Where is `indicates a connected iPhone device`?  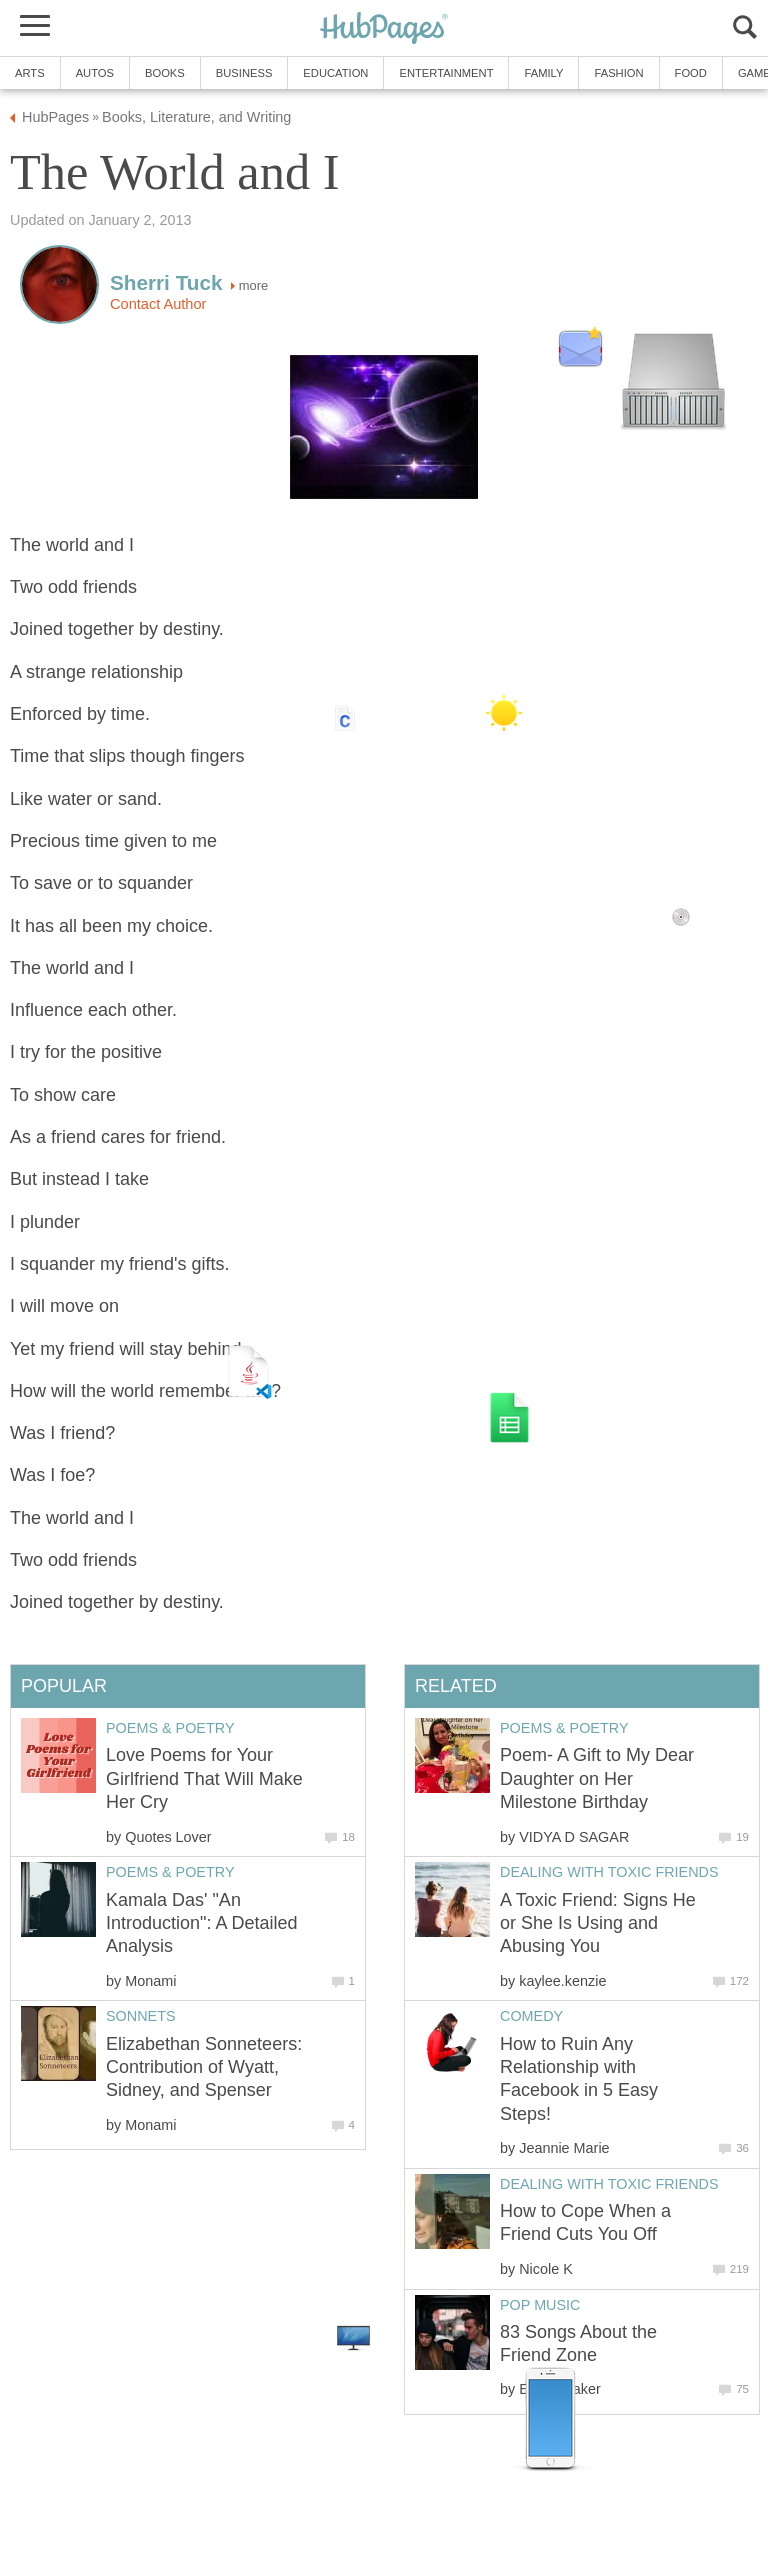
indicates a connected iPhone device is located at coordinates (550, 2419).